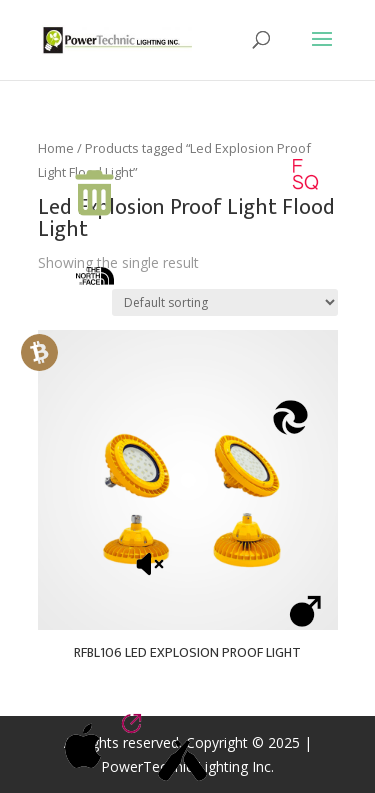  What do you see at coordinates (182, 760) in the screenshot?
I see `open the Untappd app` at bounding box center [182, 760].